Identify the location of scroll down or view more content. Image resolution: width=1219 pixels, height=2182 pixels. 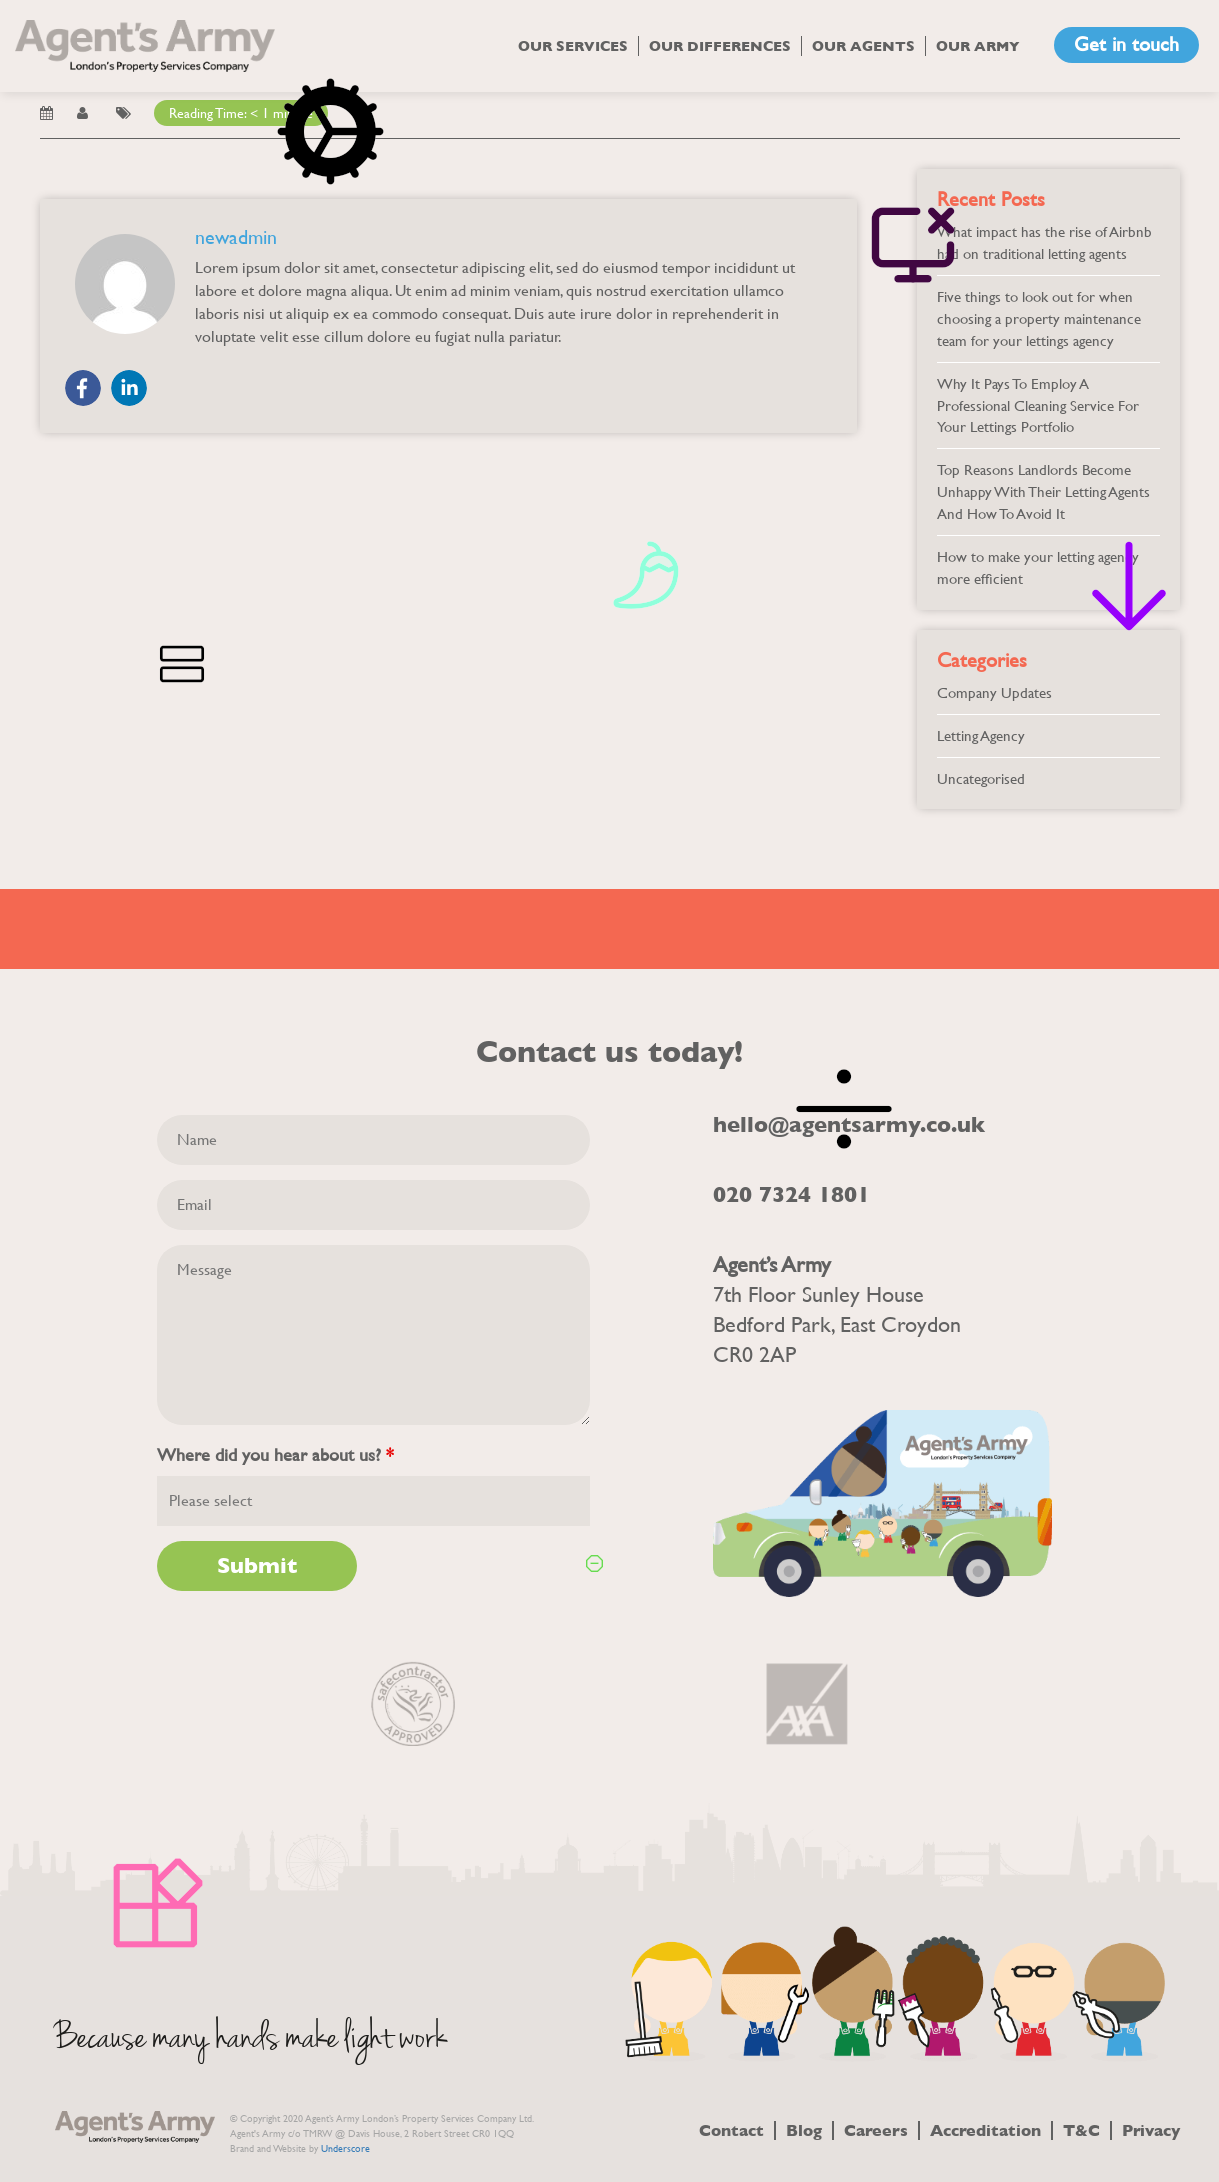
(1129, 586).